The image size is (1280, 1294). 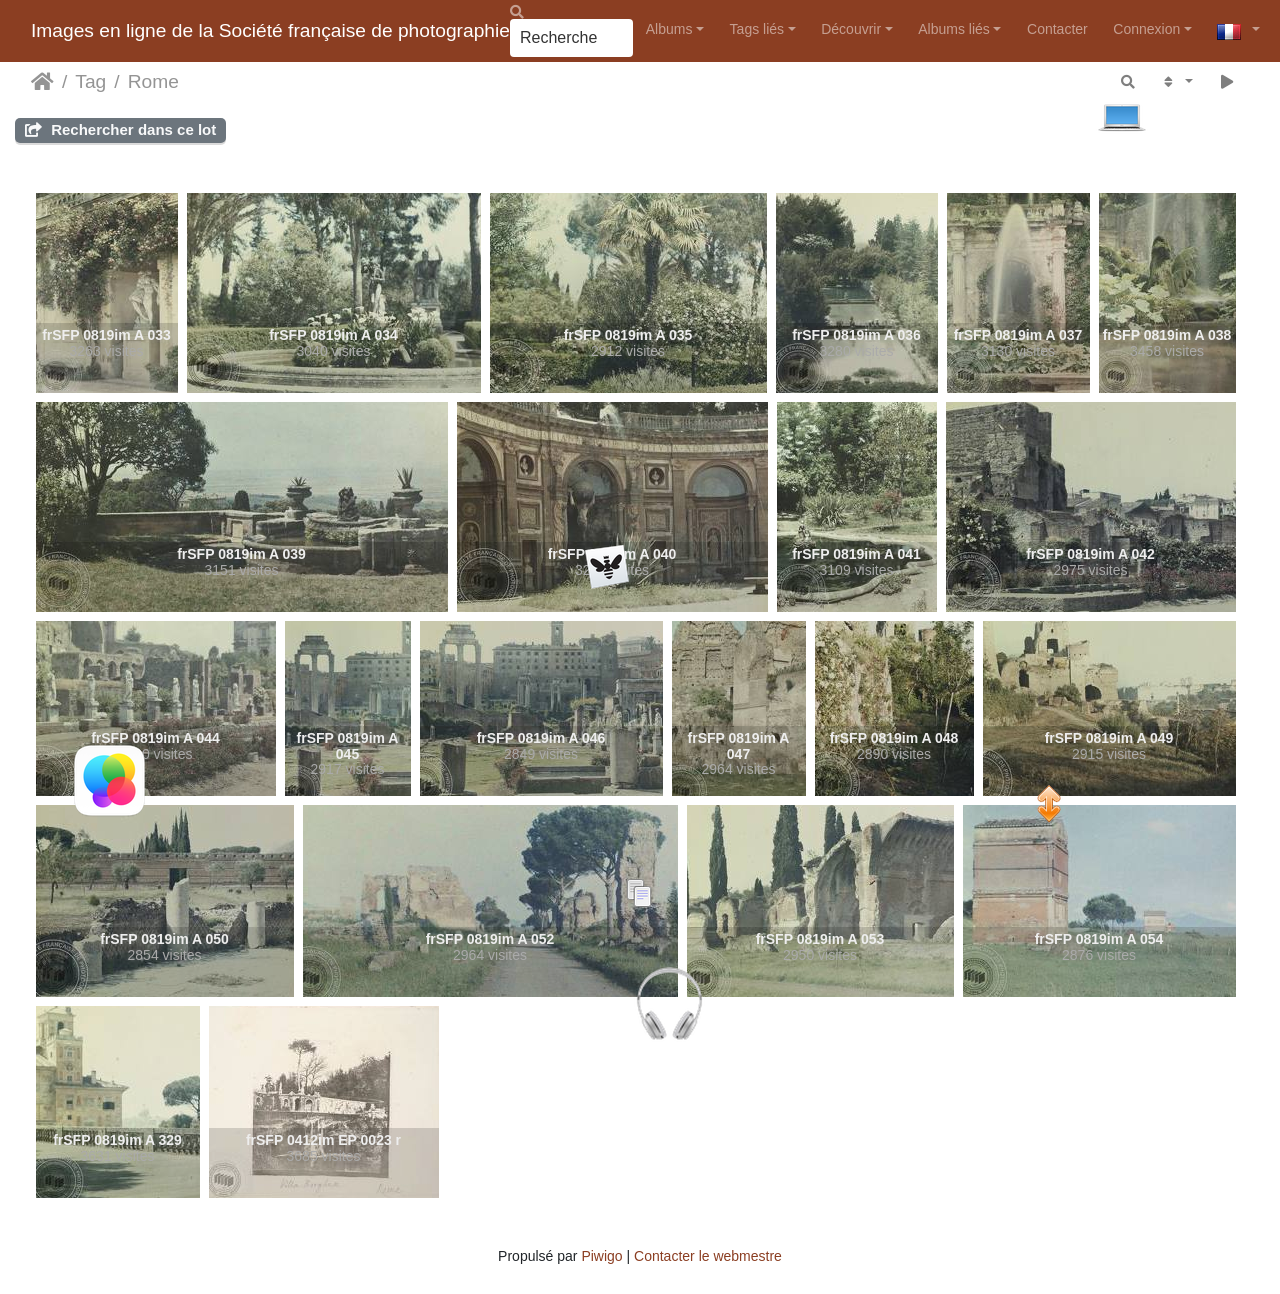 What do you see at coordinates (607, 567) in the screenshot?
I see `open Kandji Agent for device management` at bounding box center [607, 567].